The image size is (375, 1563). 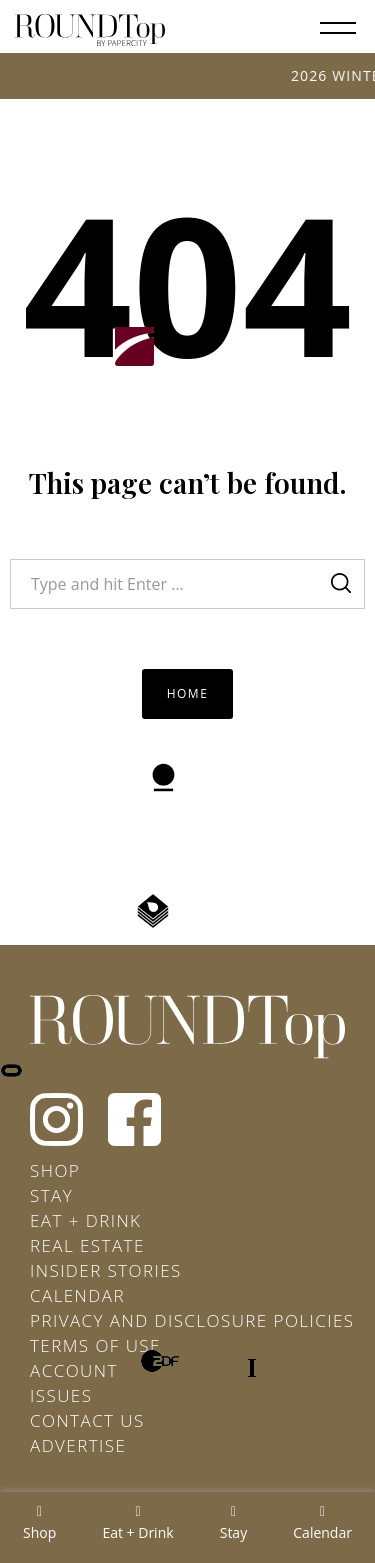 I want to click on devexpress brand logo, so click(x=134, y=346).